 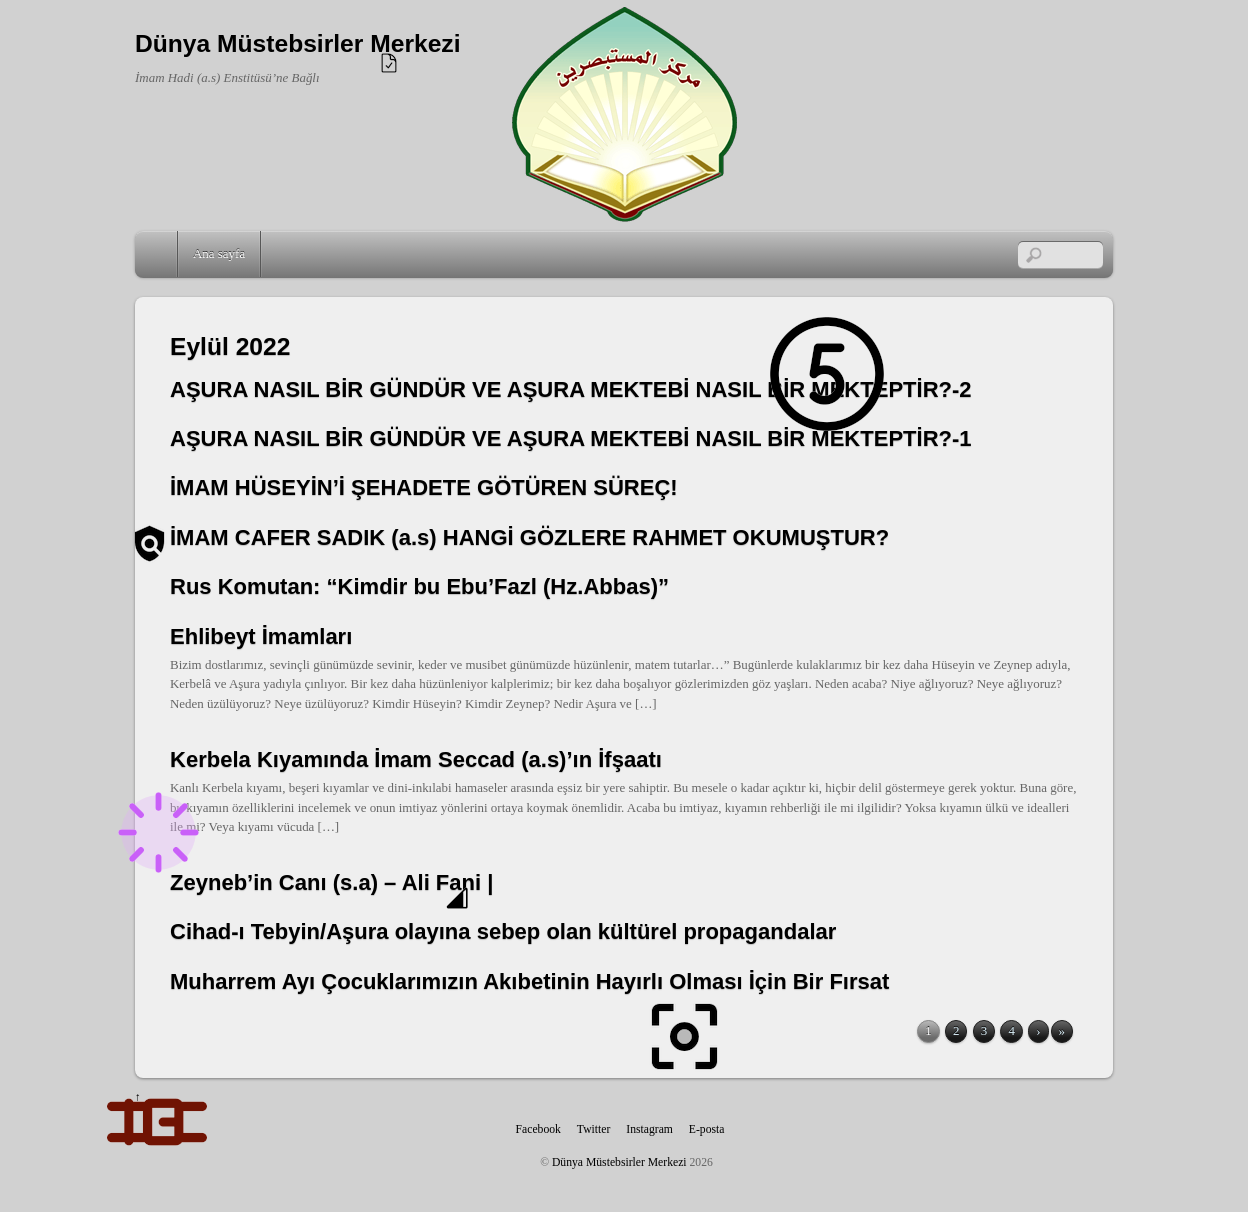 I want to click on indicates content is loading, so click(x=158, y=832).